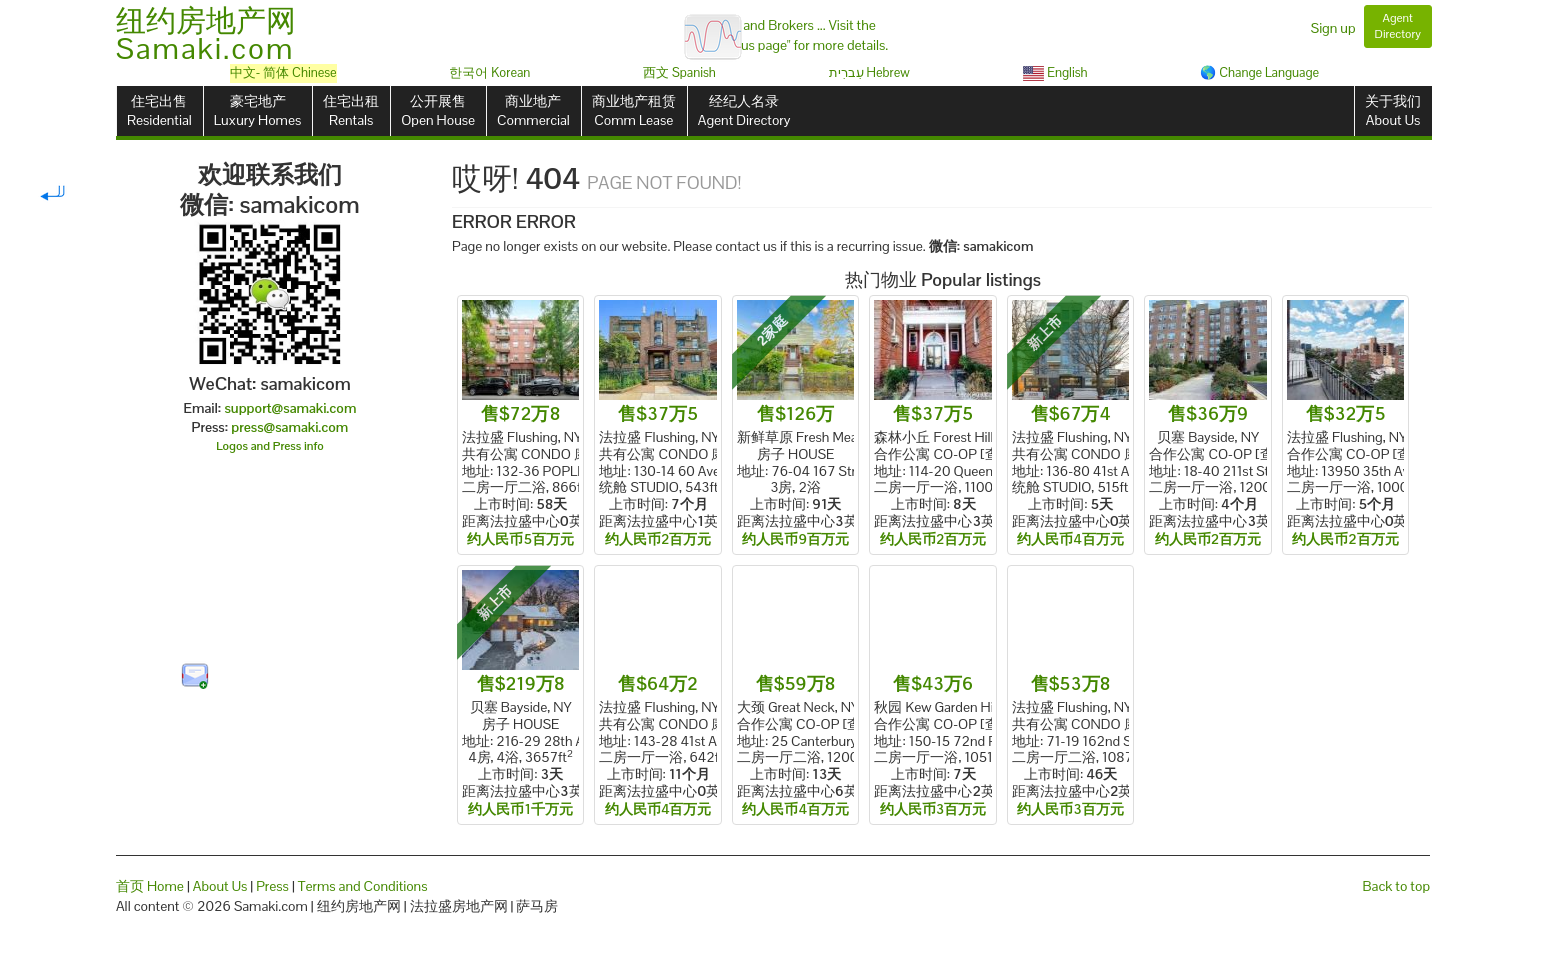 The image size is (1546, 966). I want to click on compose a new email message, so click(195, 675).